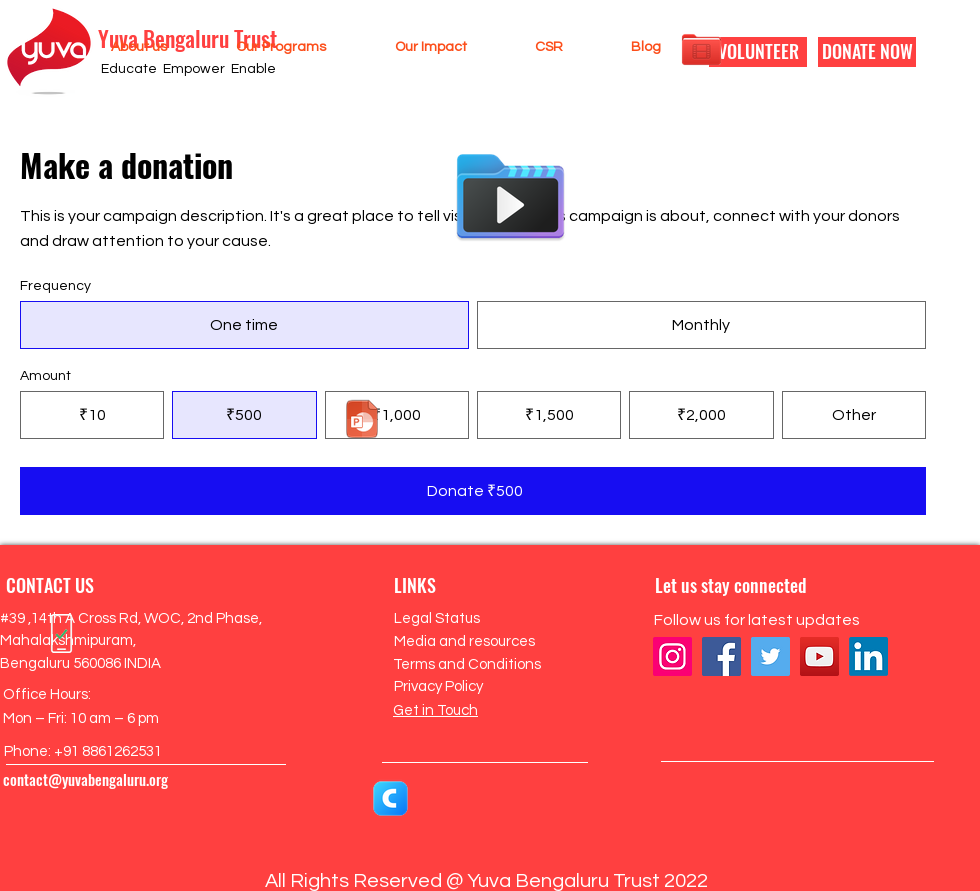  I want to click on open your videos folder, so click(701, 49).